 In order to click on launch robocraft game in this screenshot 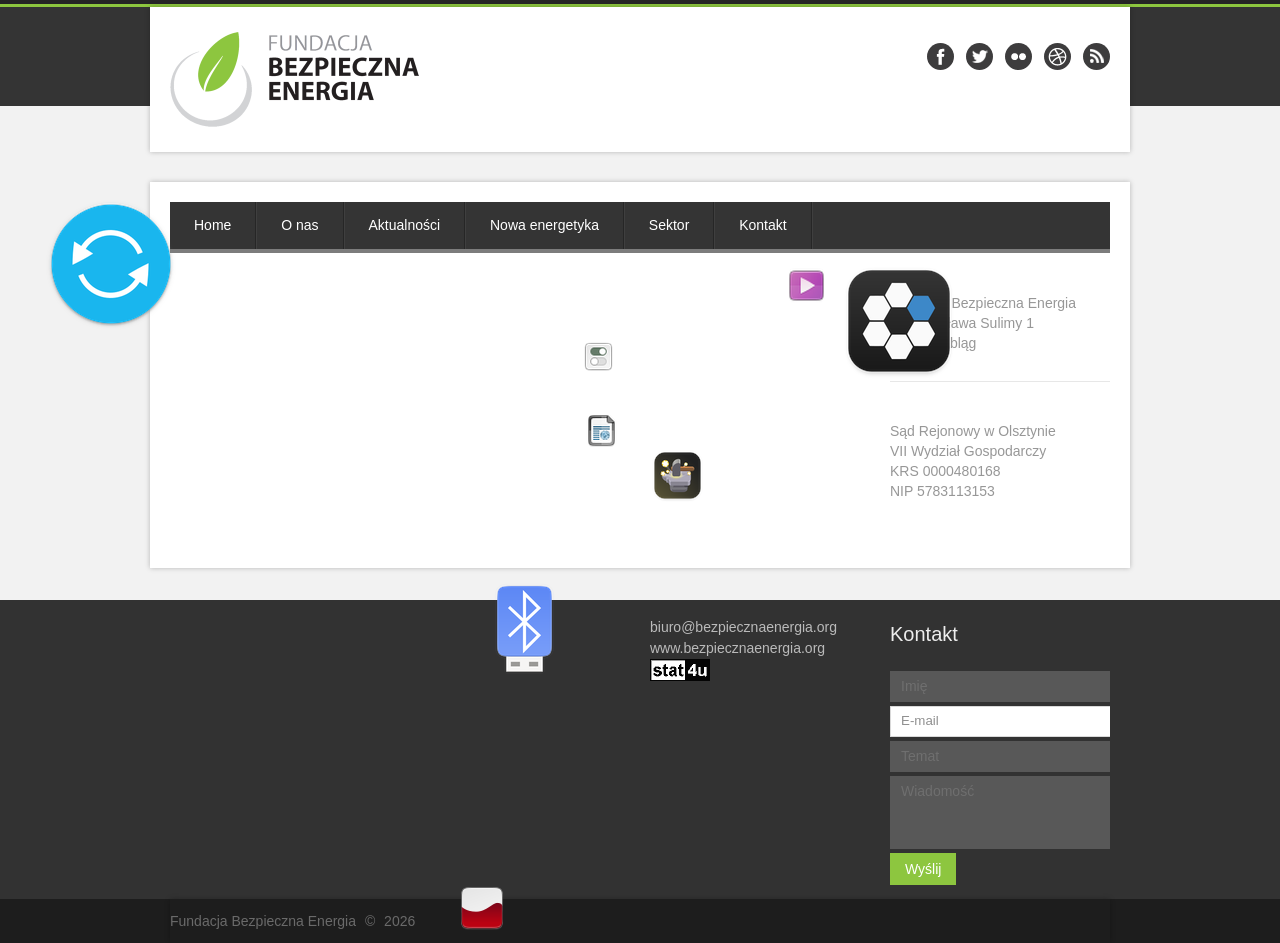, I will do `click(899, 321)`.